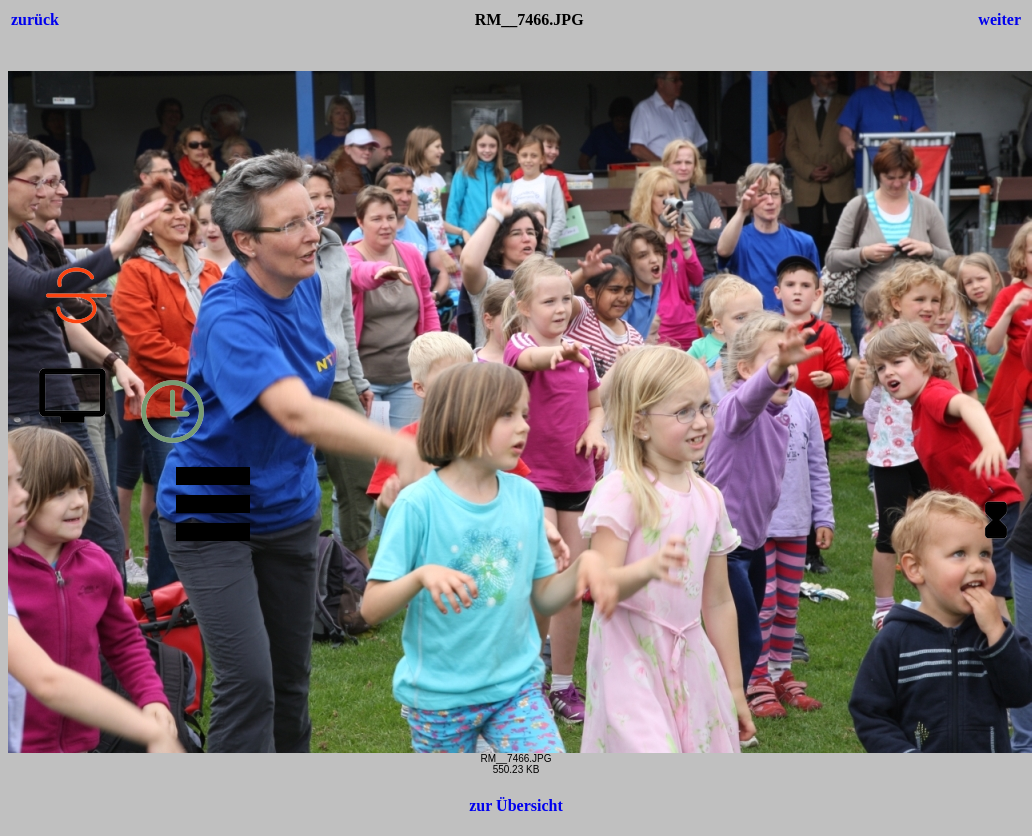 The image size is (1032, 836). Describe the element at coordinates (76, 295) in the screenshot. I see `apply strikethrough formatting to selected text` at that location.